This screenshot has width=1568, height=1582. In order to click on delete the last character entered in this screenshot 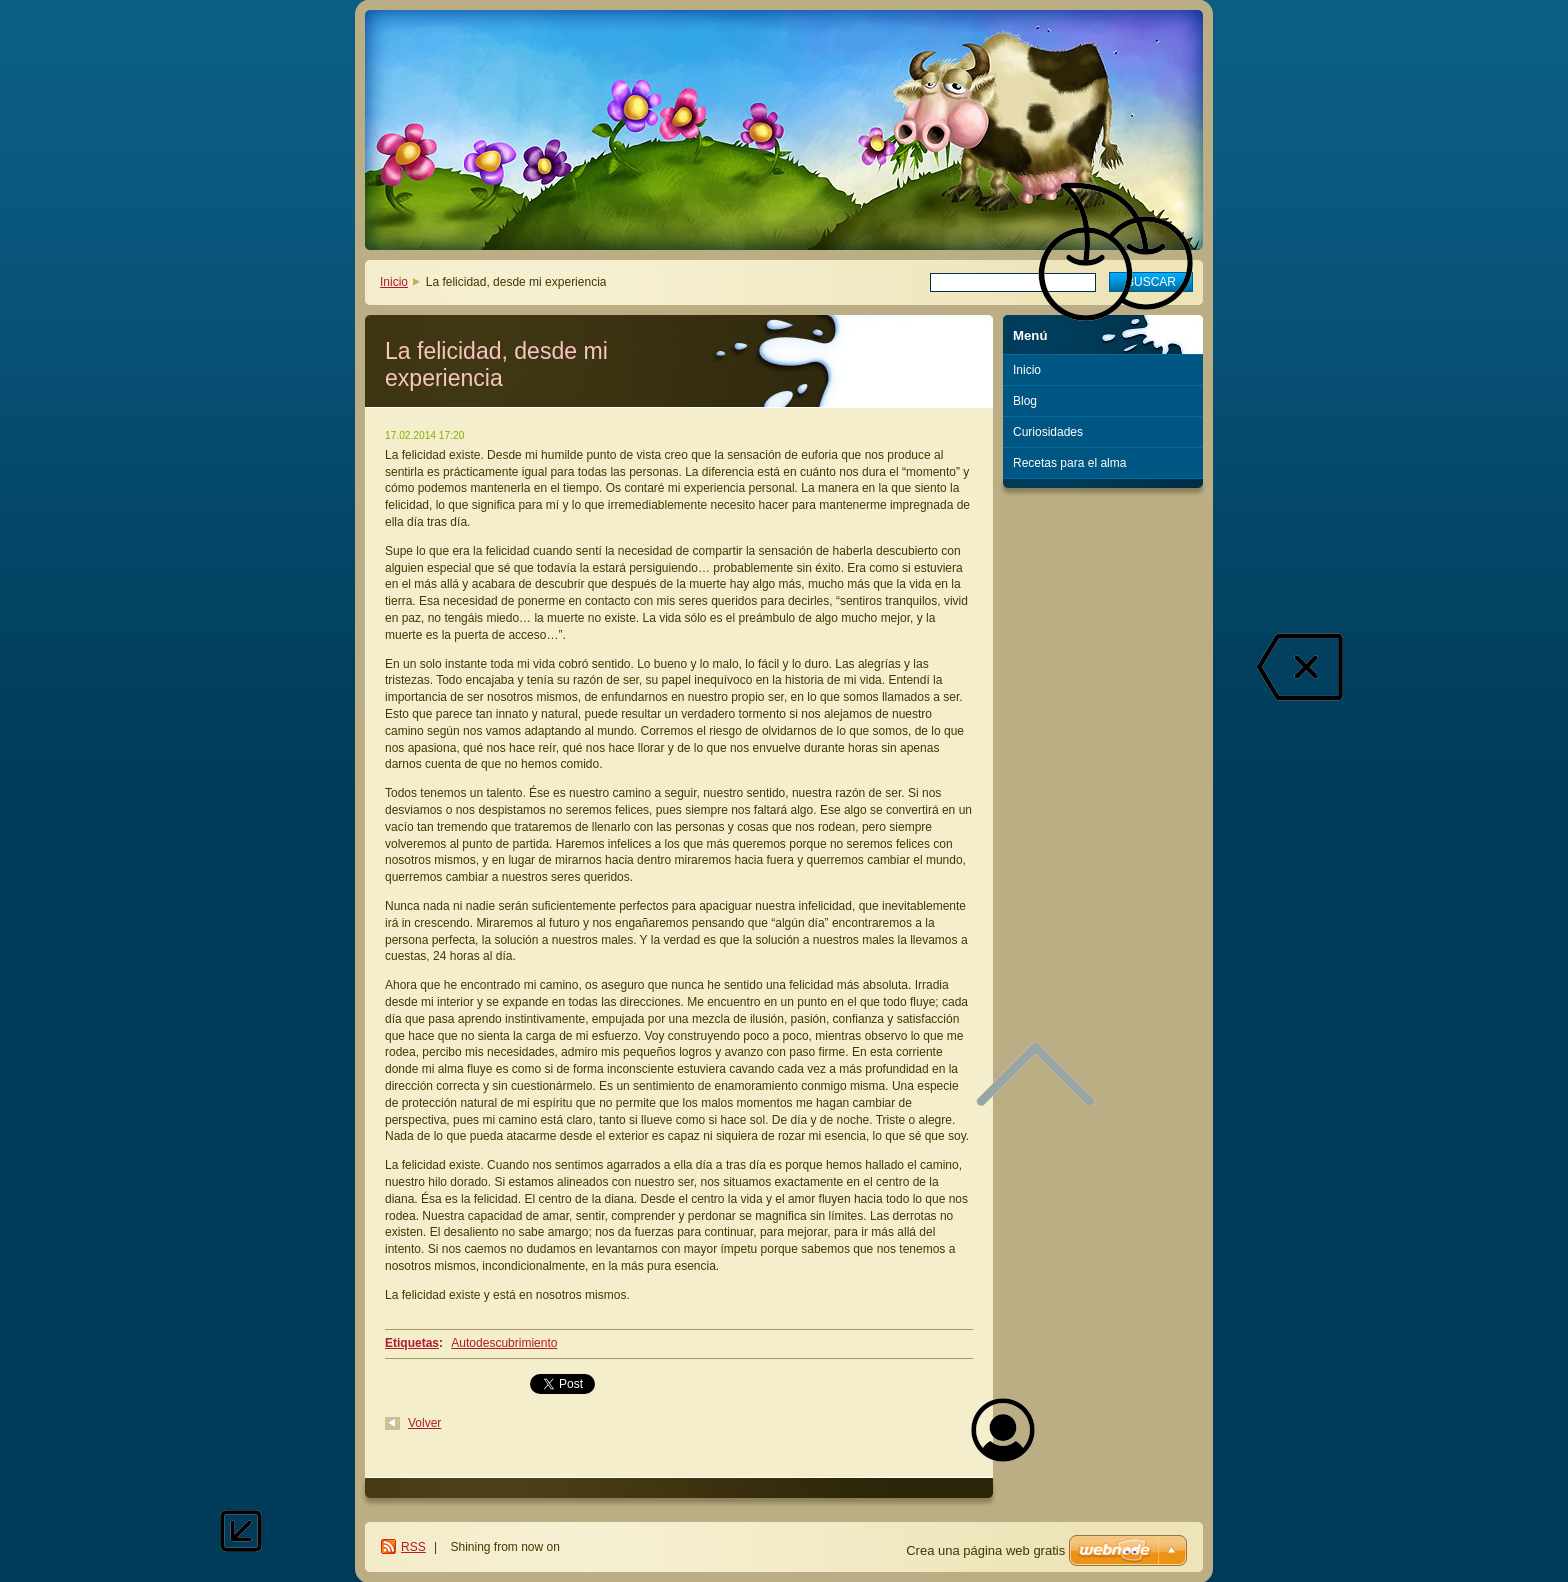, I will do `click(1303, 667)`.